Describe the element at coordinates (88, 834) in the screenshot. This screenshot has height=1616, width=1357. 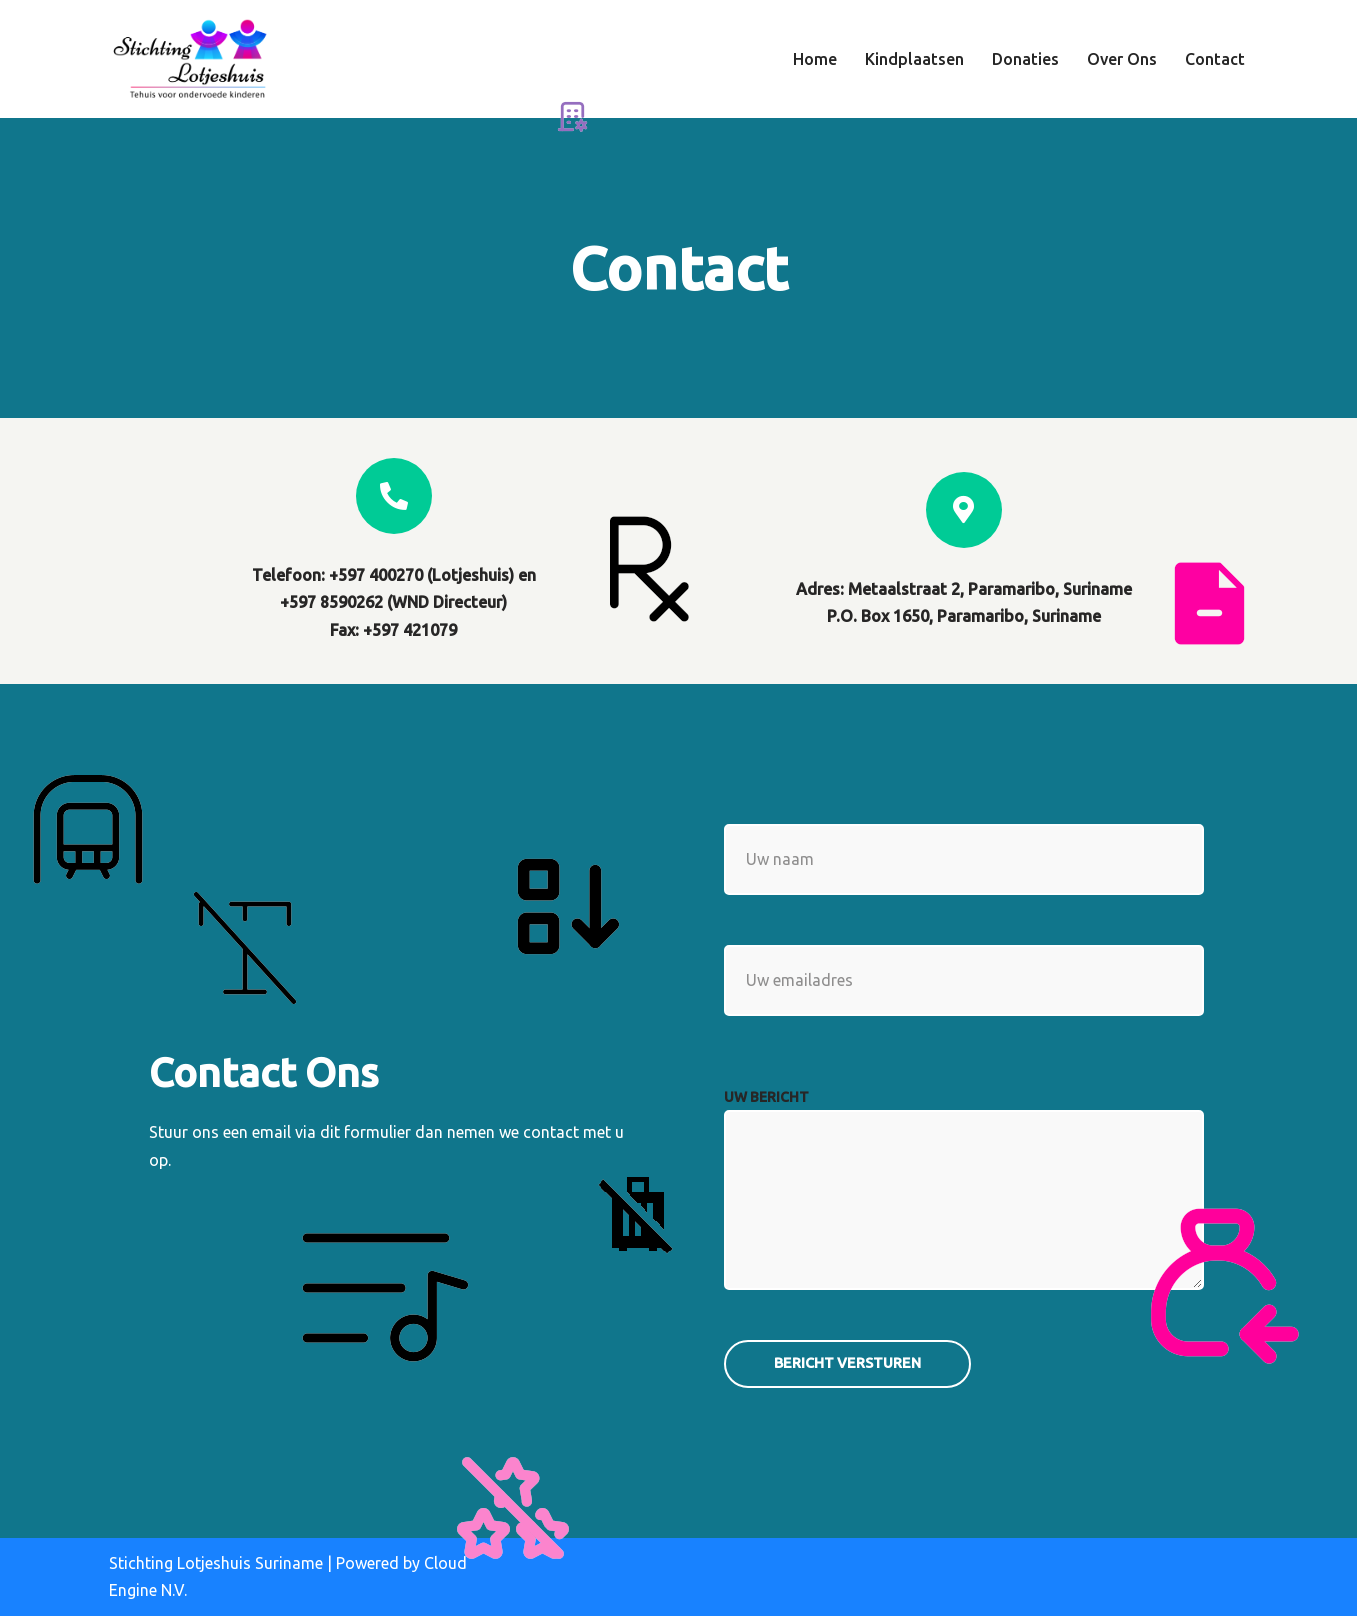
I see `view subway or metro transit options` at that location.